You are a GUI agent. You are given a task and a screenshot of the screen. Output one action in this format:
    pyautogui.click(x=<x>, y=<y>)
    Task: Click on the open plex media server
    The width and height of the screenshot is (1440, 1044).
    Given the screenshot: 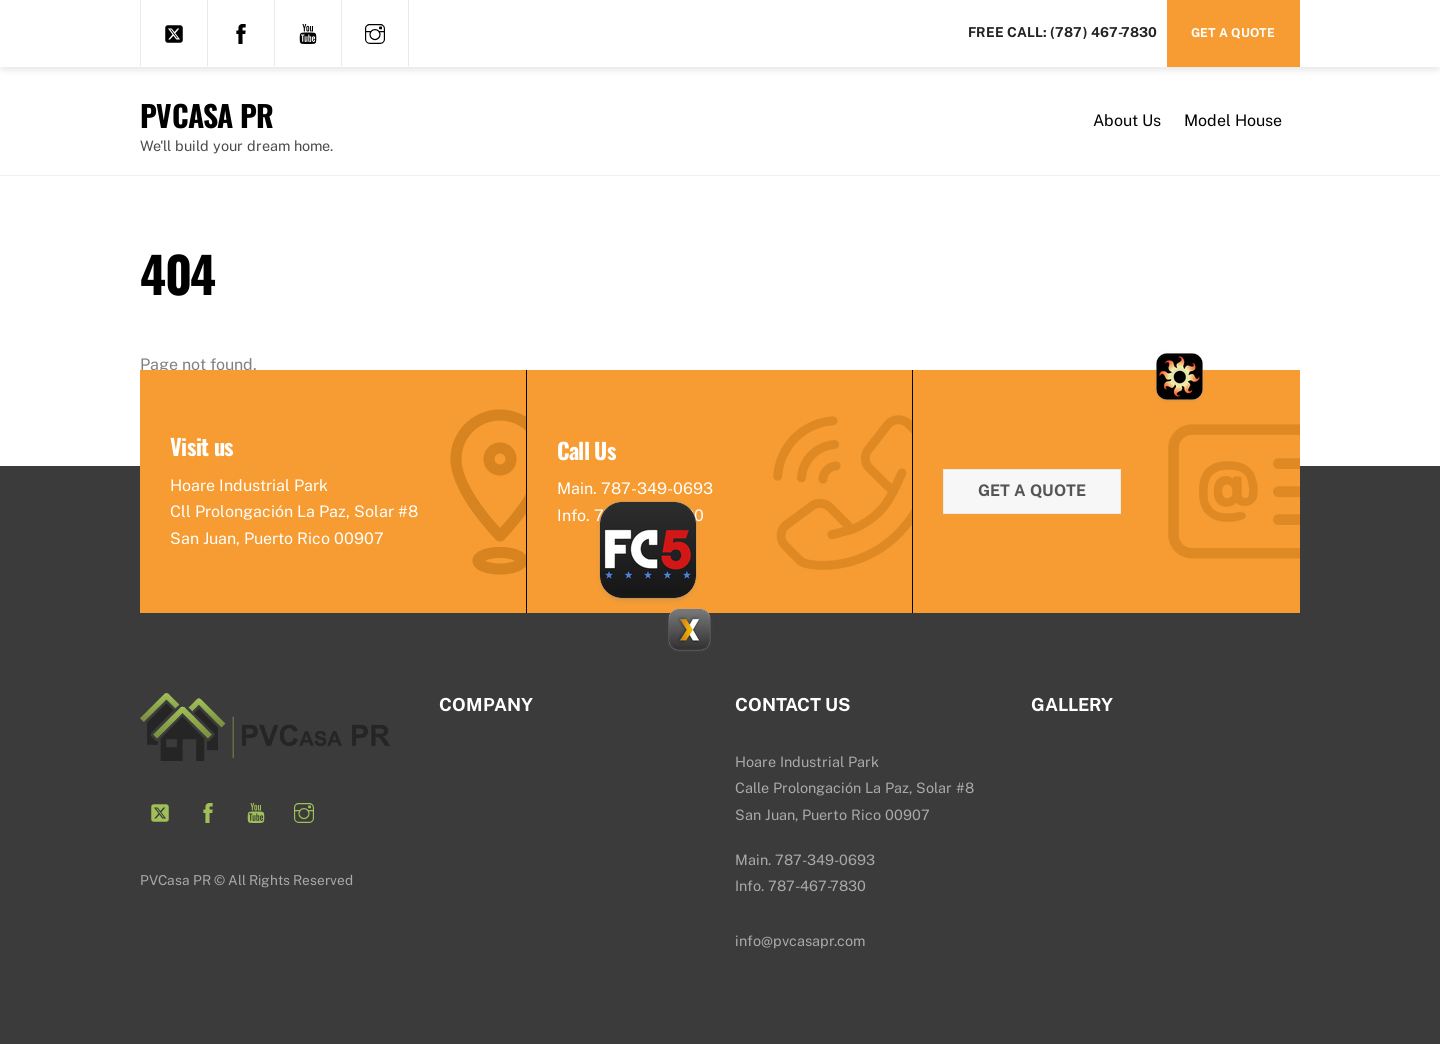 What is the action you would take?
    pyautogui.click(x=689, y=629)
    